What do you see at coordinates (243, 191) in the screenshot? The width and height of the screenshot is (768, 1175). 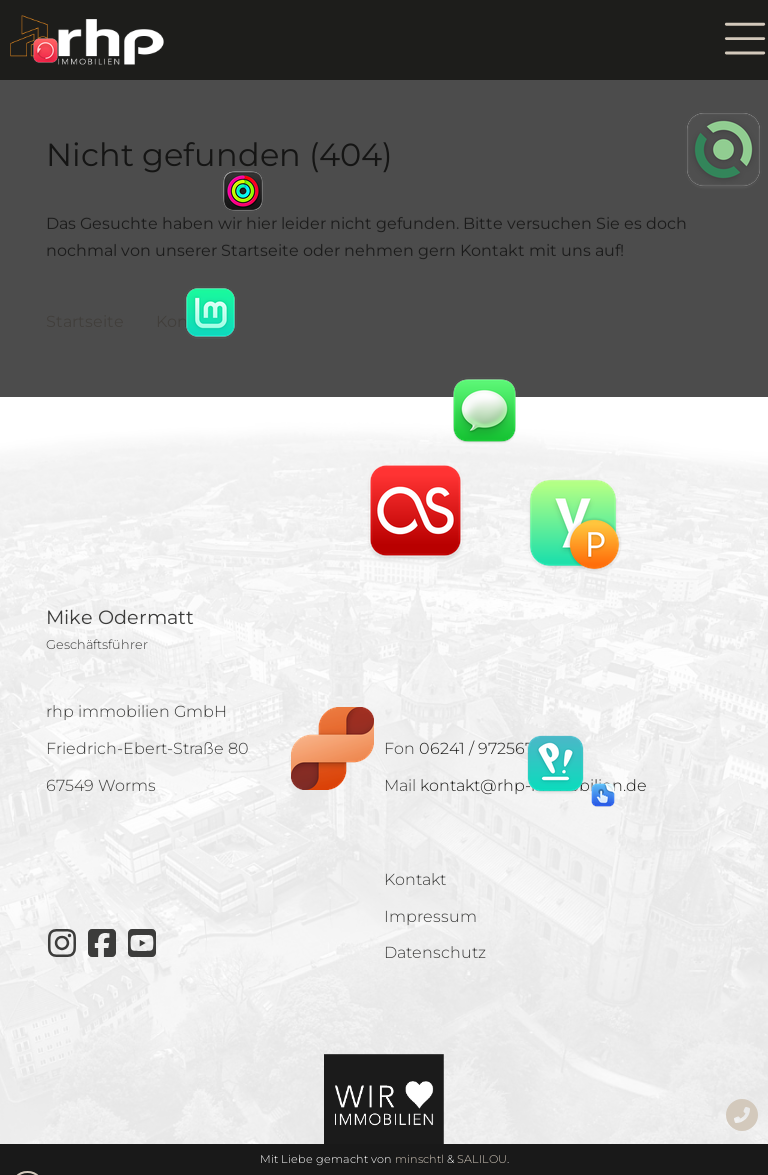 I see `open the fitness app` at bounding box center [243, 191].